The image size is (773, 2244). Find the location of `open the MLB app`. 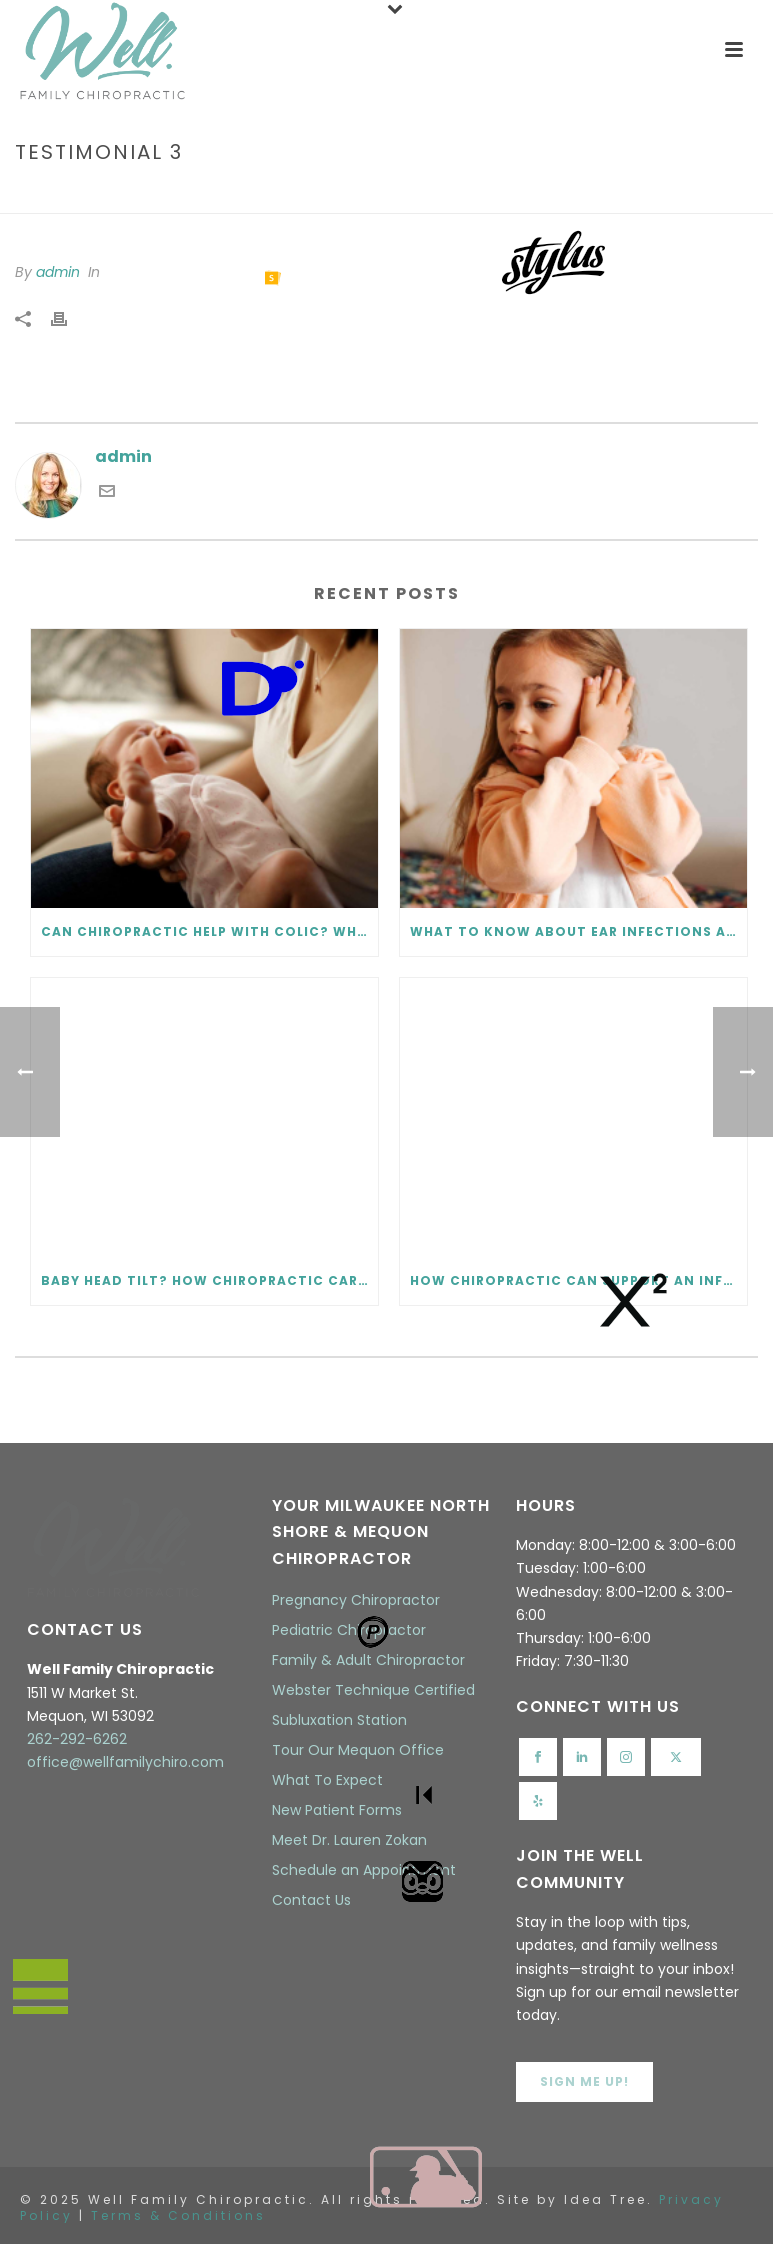

open the MLB app is located at coordinates (426, 2177).